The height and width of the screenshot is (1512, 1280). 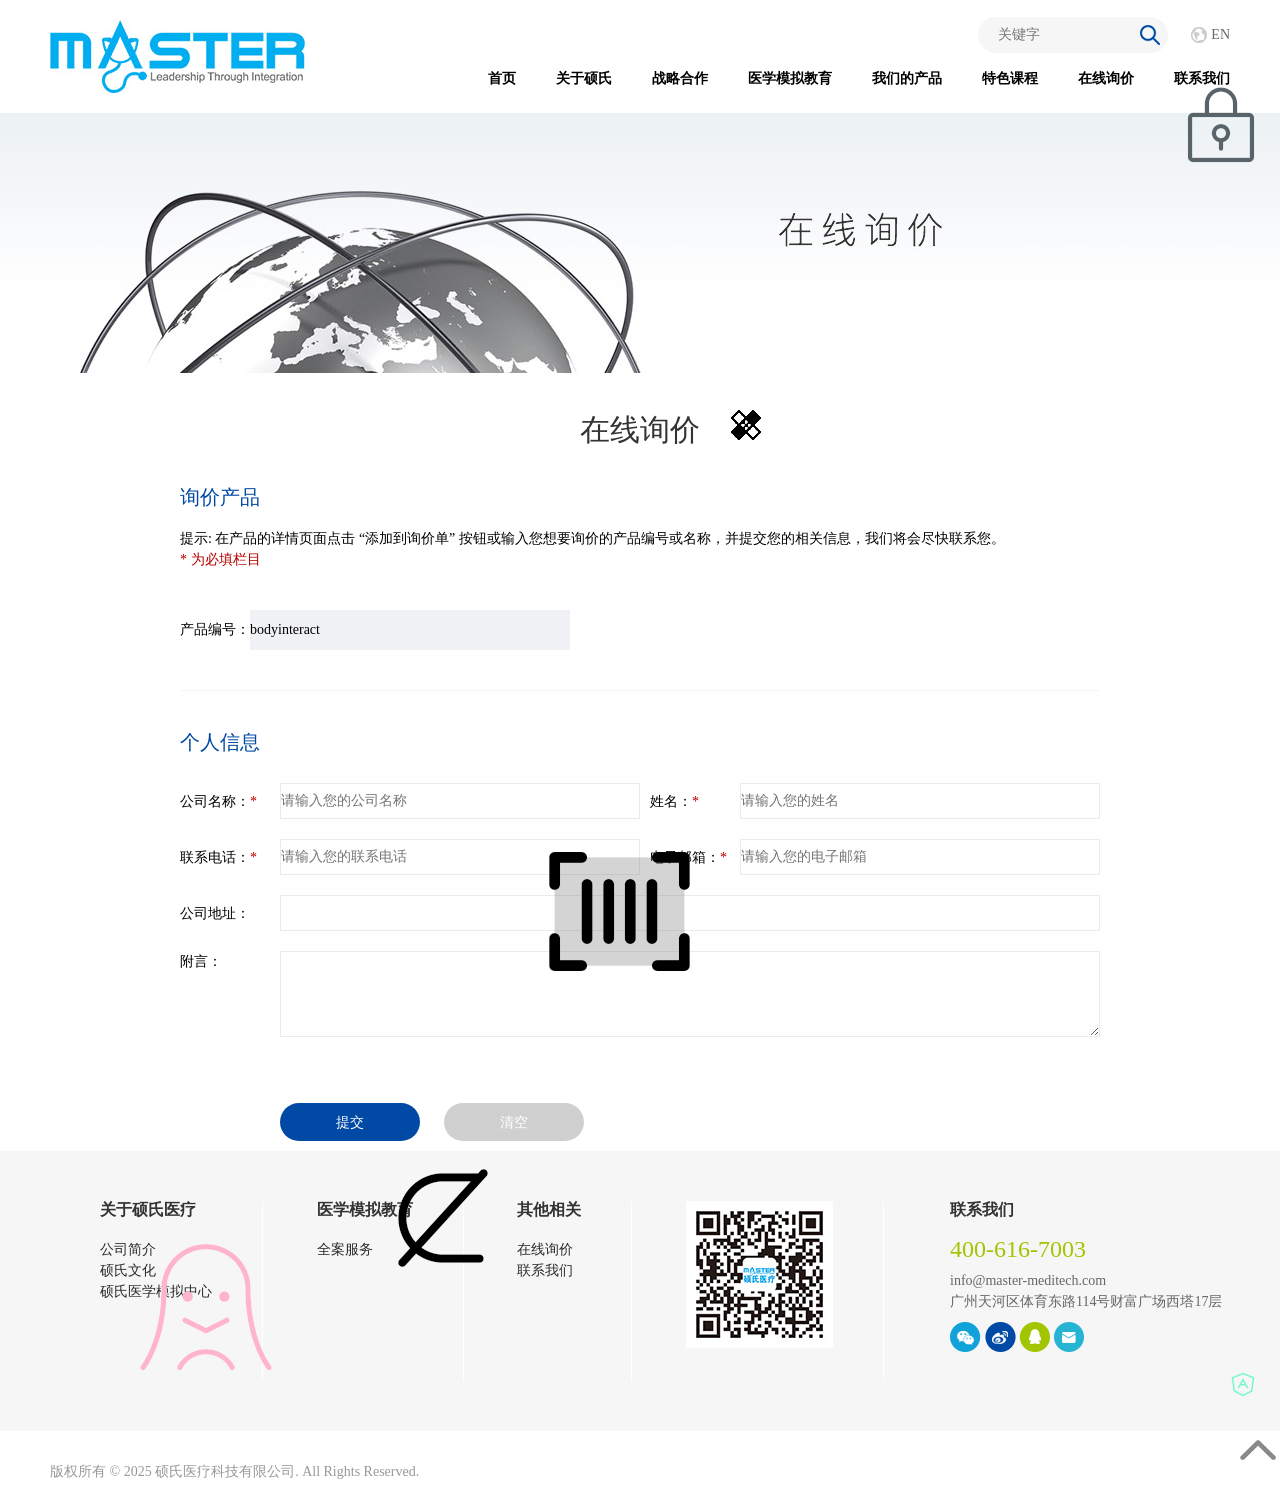 What do you see at coordinates (1243, 1384) in the screenshot?
I see `Angular framework logo` at bounding box center [1243, 1384].